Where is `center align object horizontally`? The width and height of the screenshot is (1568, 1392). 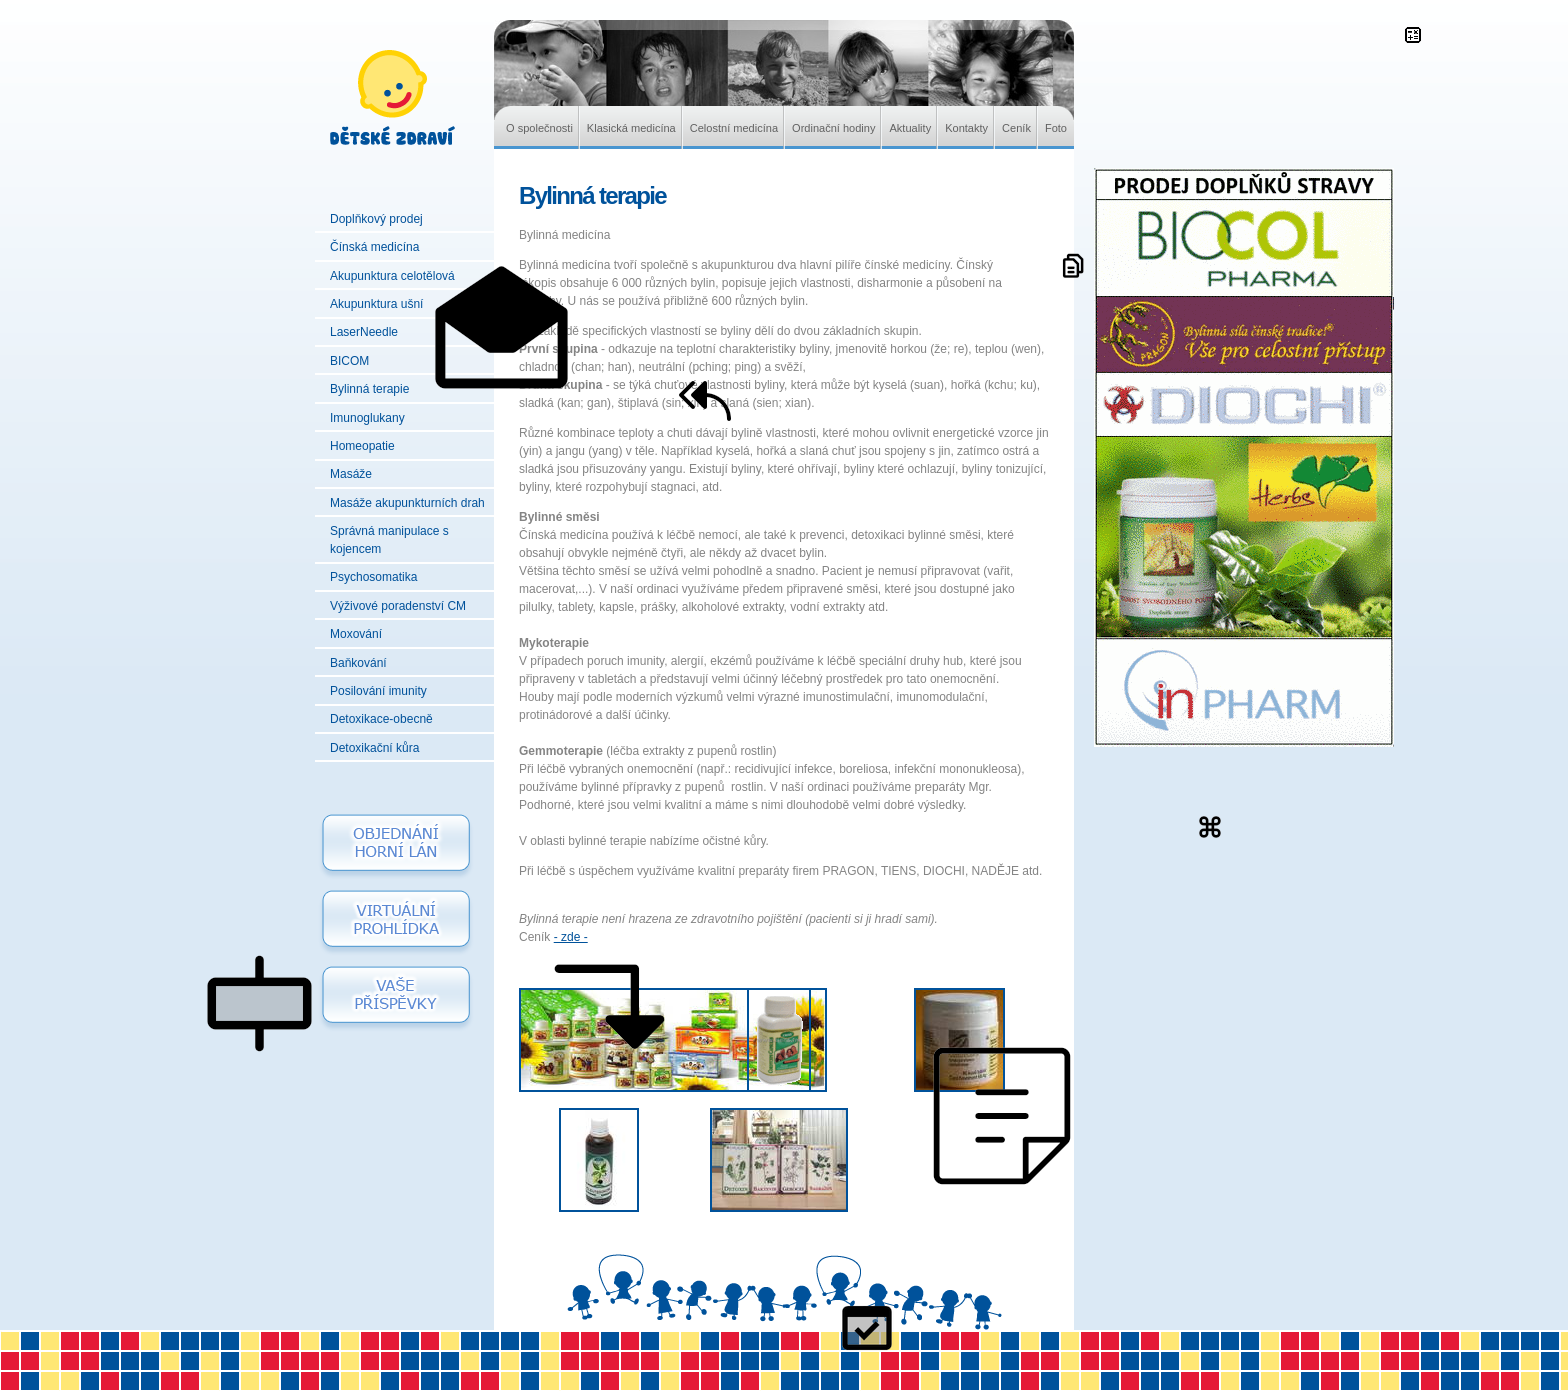
center align object horizontally is located at coordinates (259, 1003).